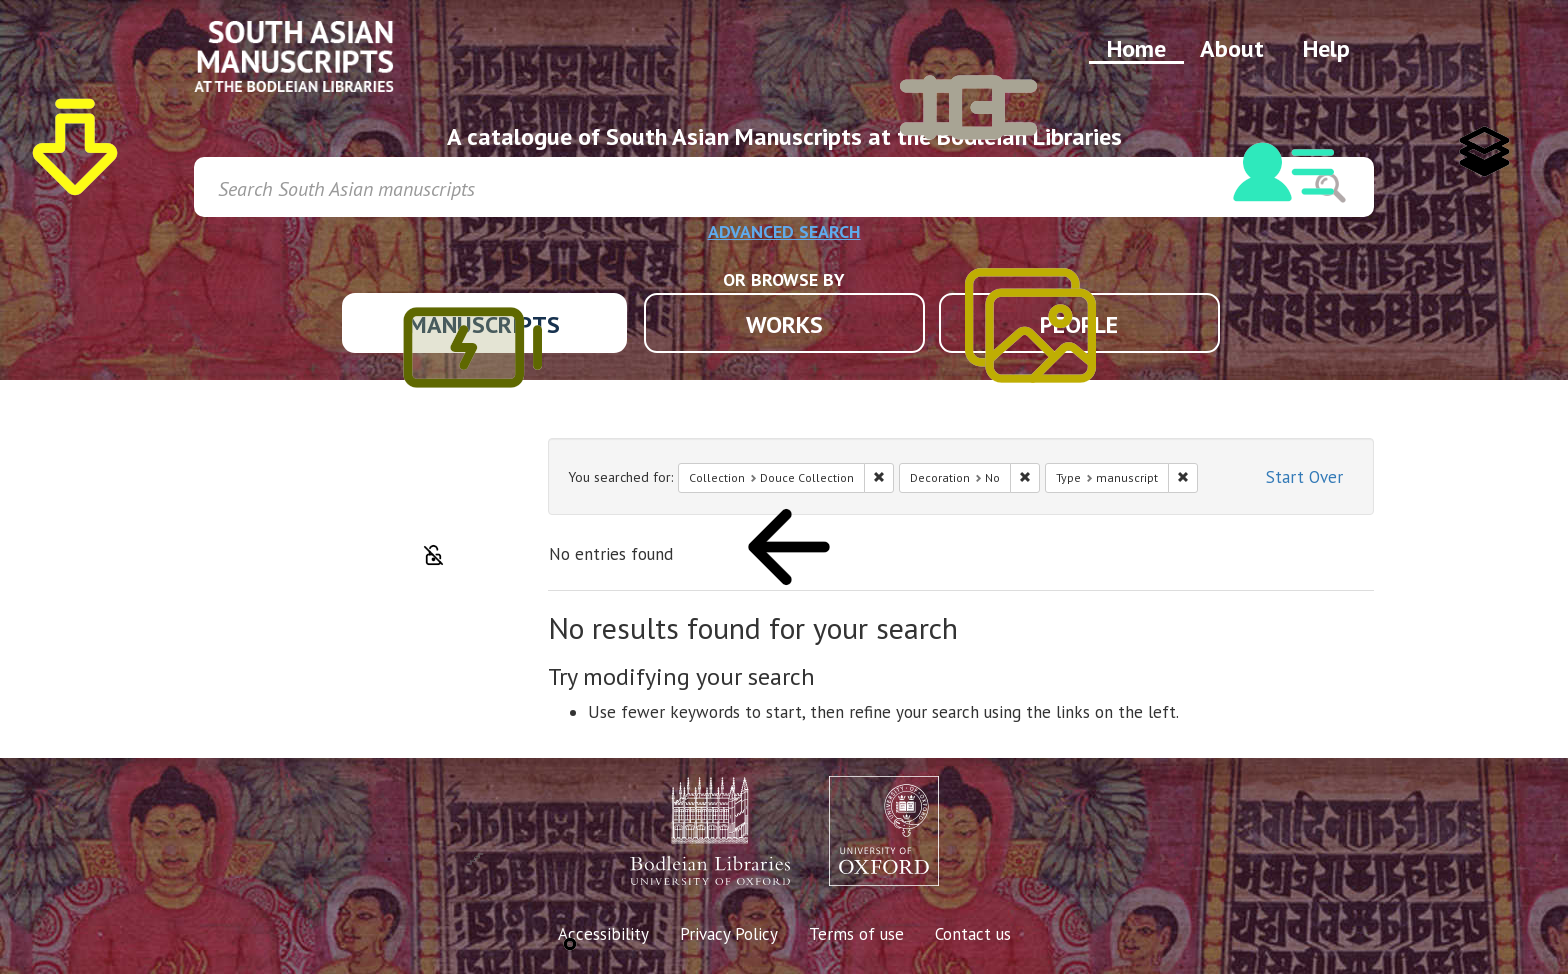  I want to click on view user directory or contact list, so click(1282, 172).